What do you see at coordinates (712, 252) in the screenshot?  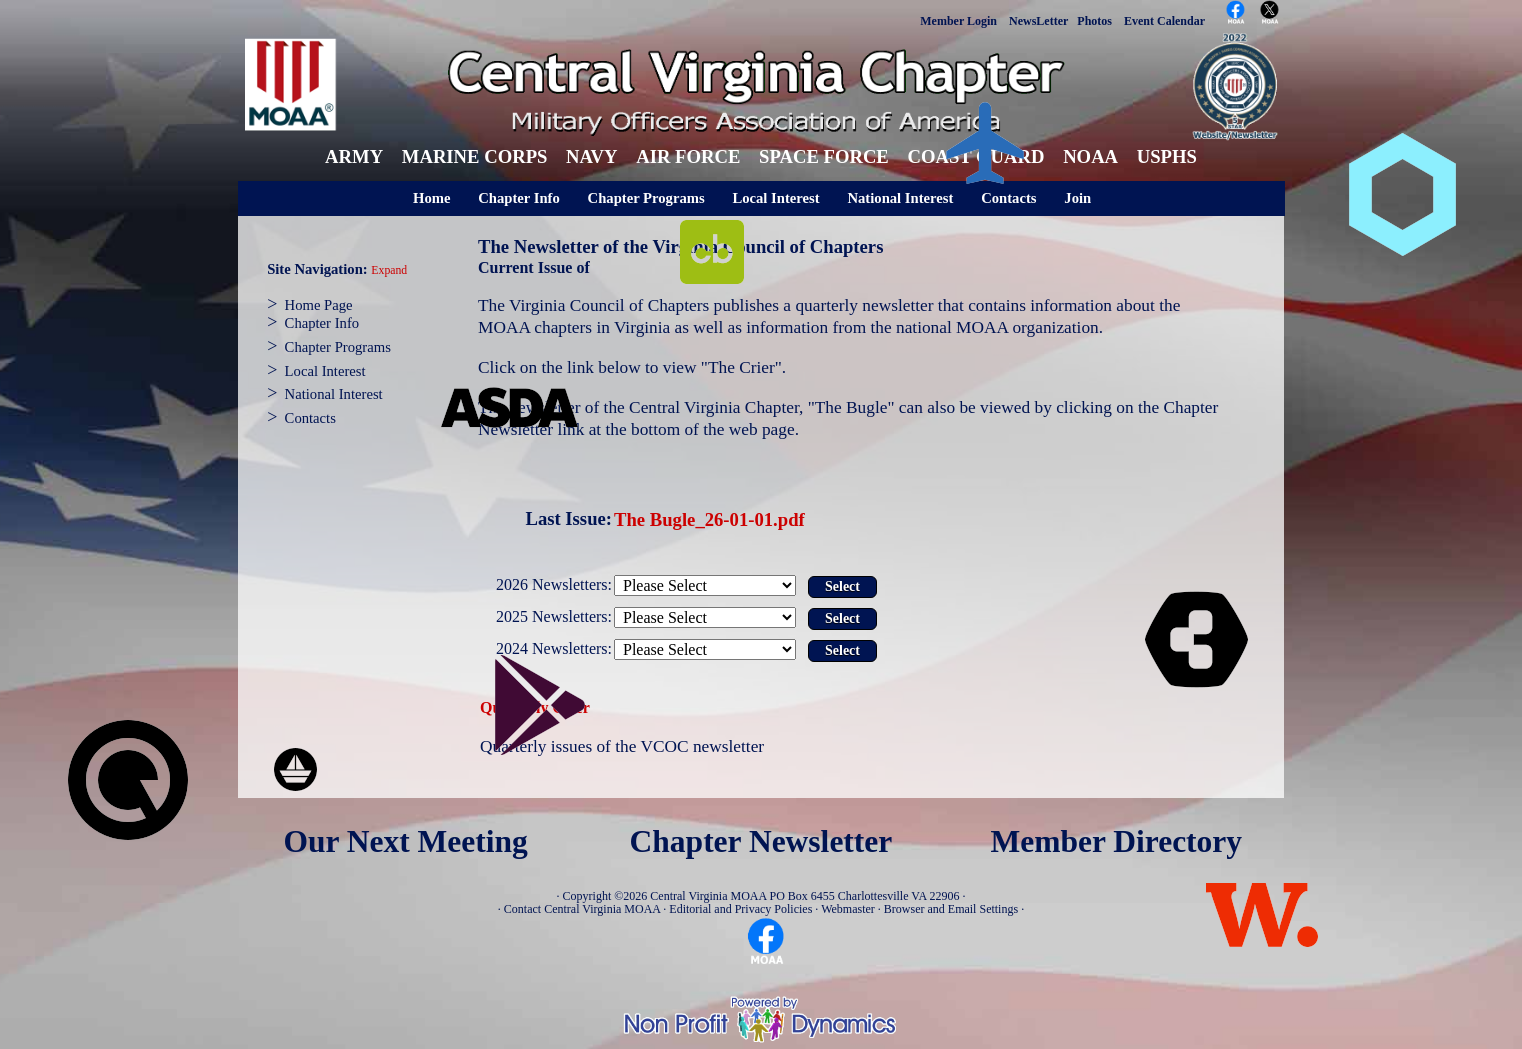 I see `open crunchbase website or app` at bounding box center [712, 252].